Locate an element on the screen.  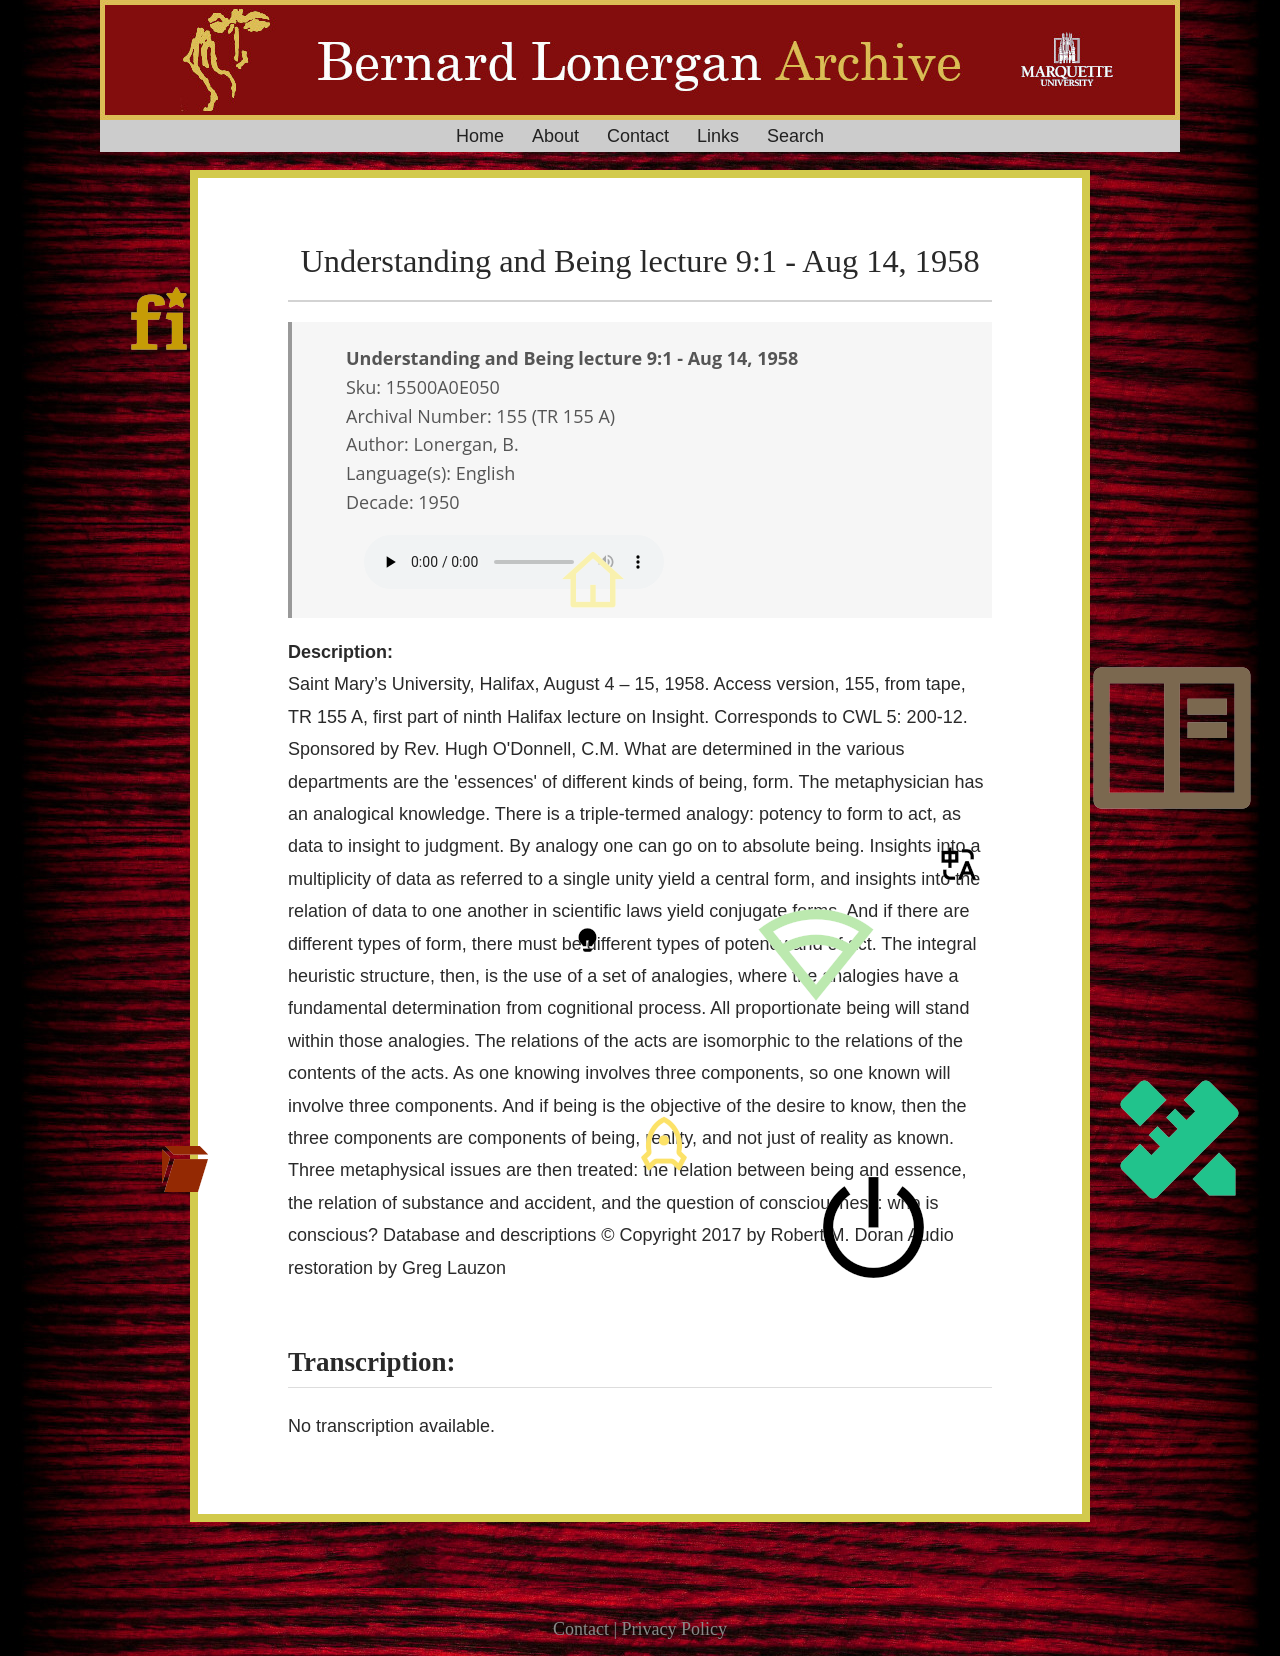
fonticons brand logo is located at coordinates (159, 317).